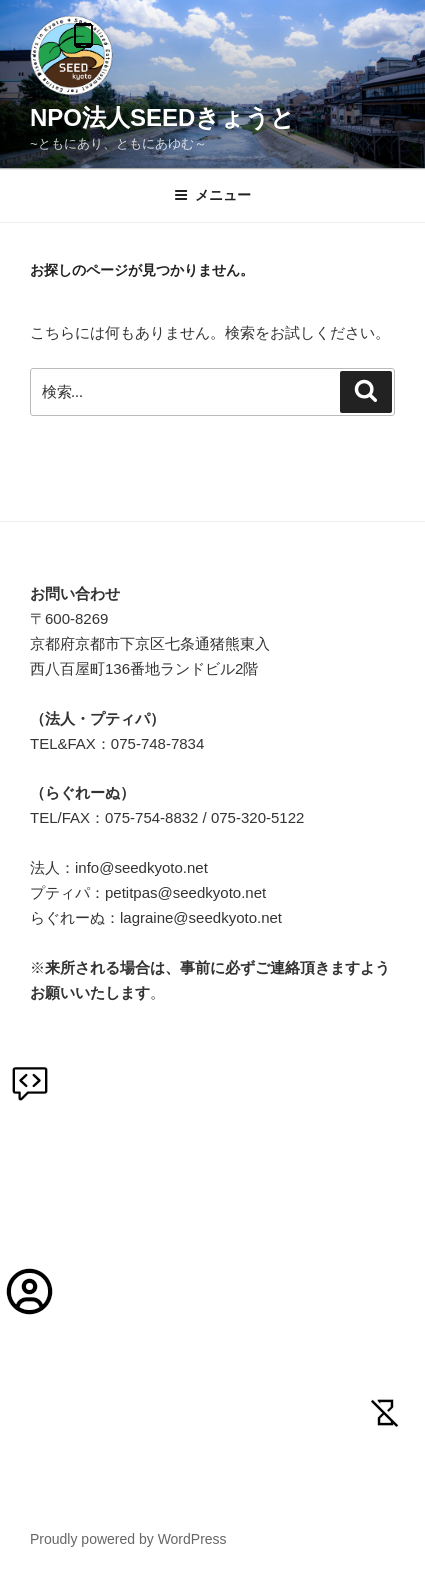  What do you see at coordinates (29, 1291) in the screenshot?
I see `view your profile` at bounding box center [29, 1291].